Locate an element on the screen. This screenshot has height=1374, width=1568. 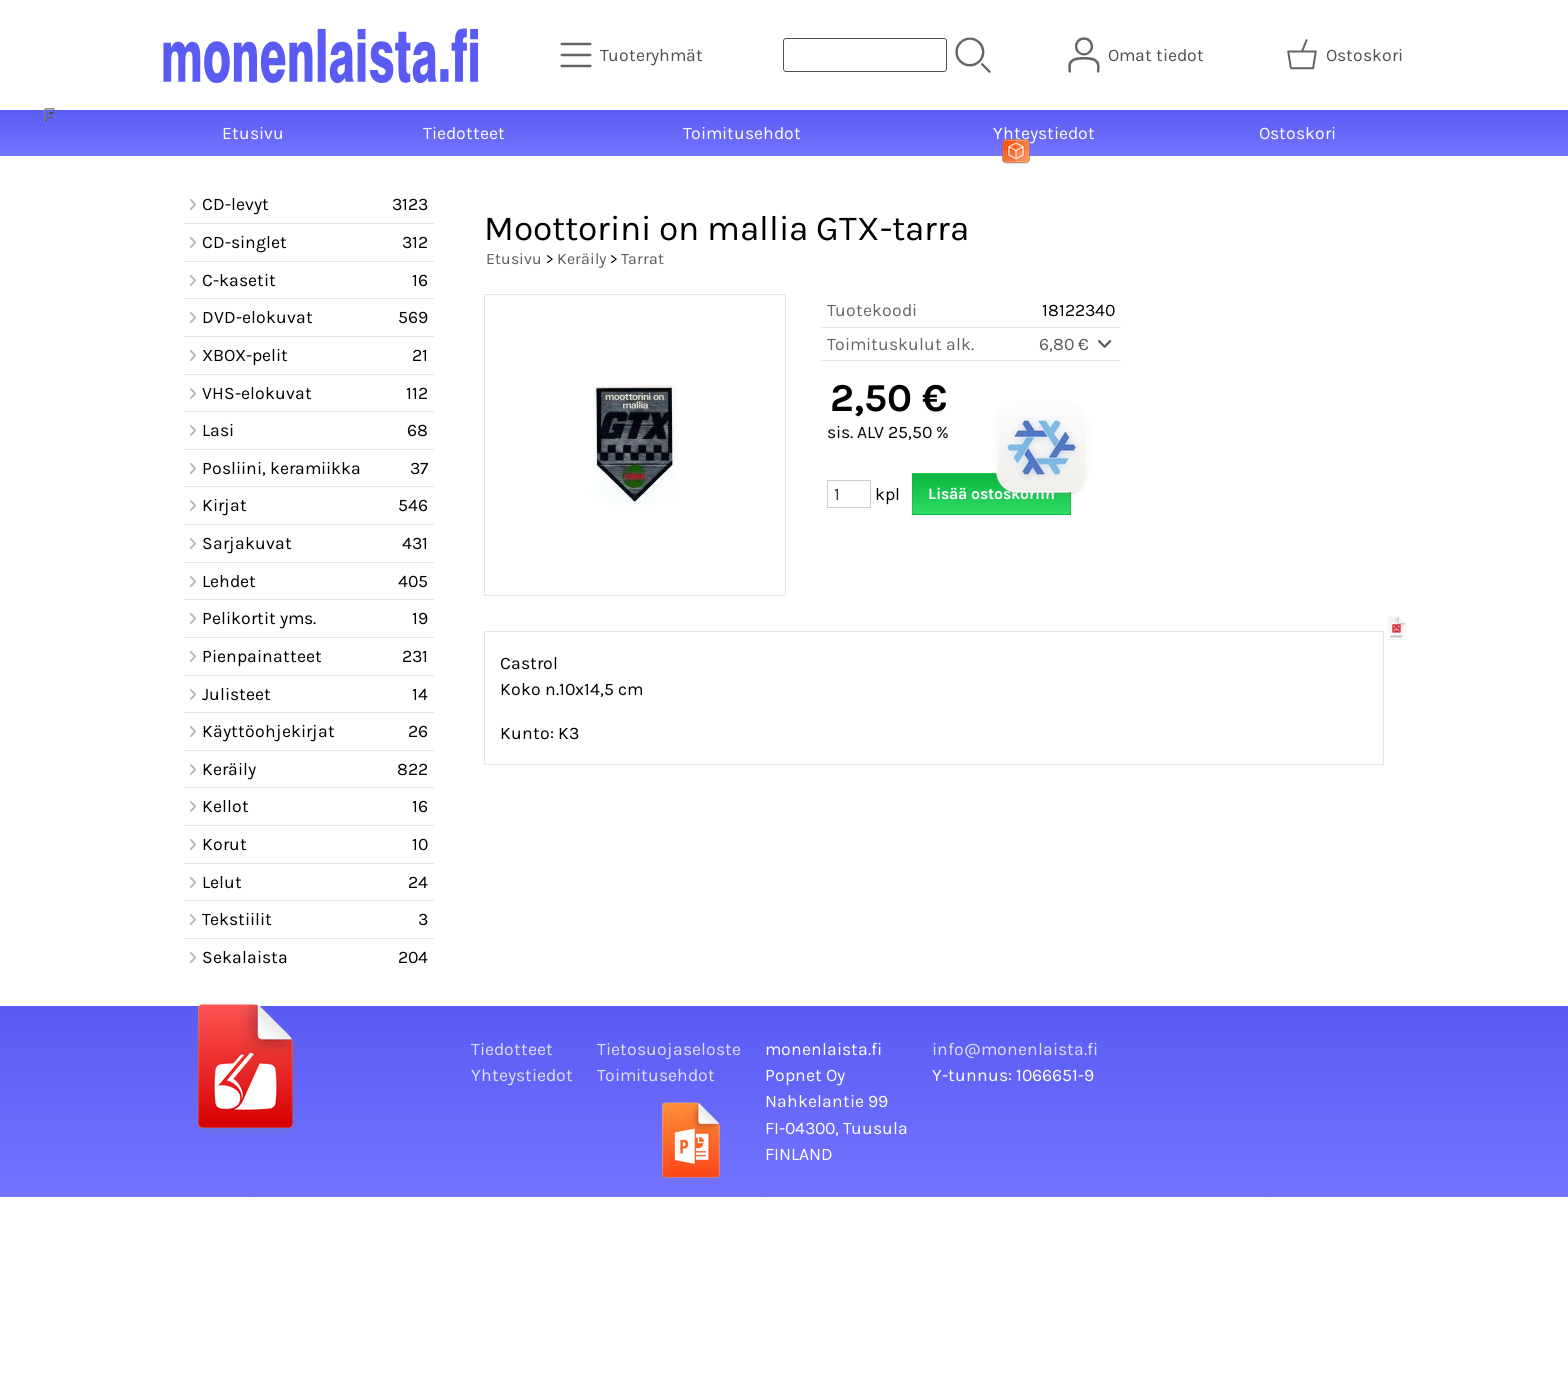
an ascii stl 3d model file is located at coordinates (1016, 150).